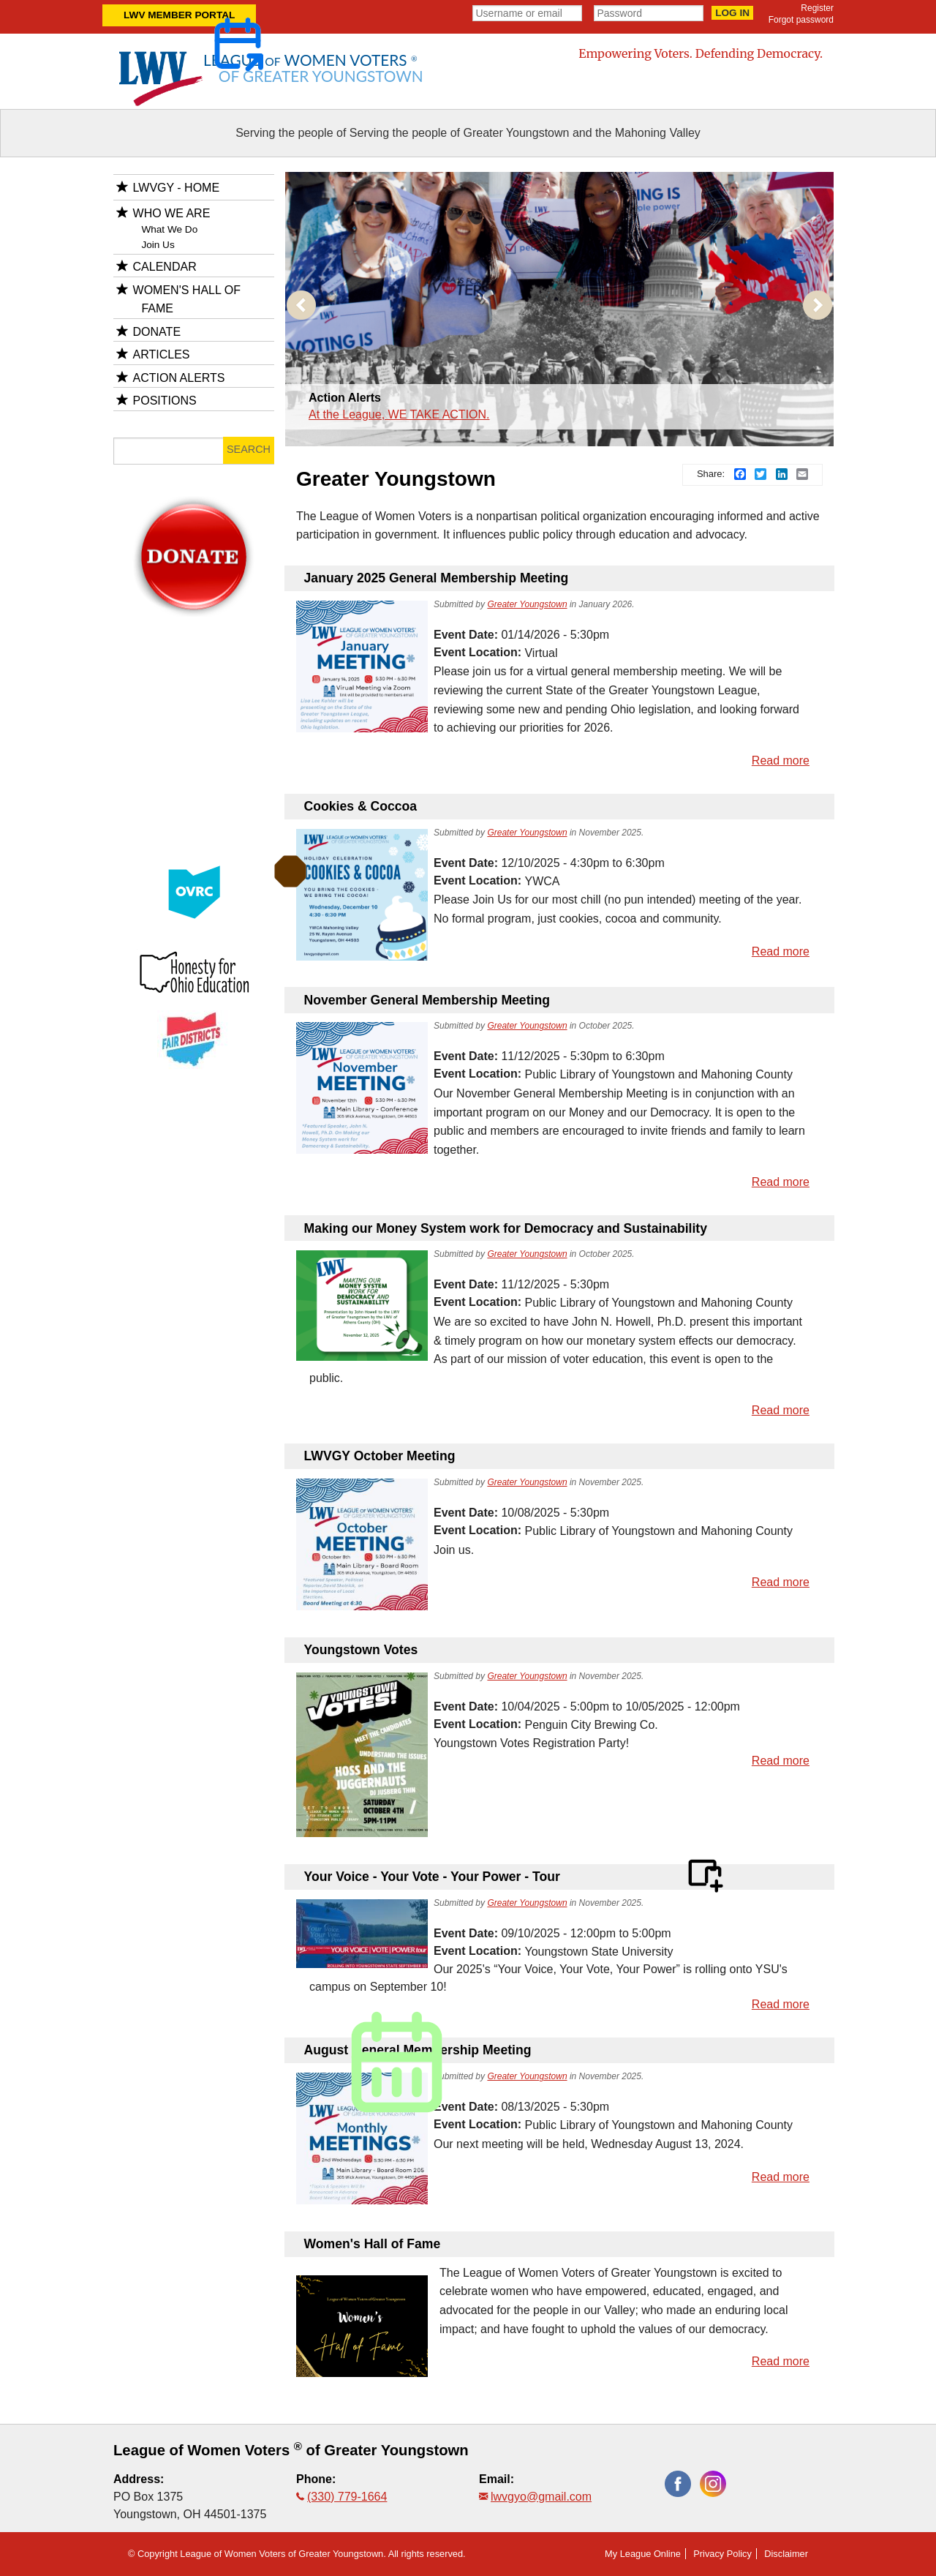  I want to click on view monthly calendar, so click(396, 2062).